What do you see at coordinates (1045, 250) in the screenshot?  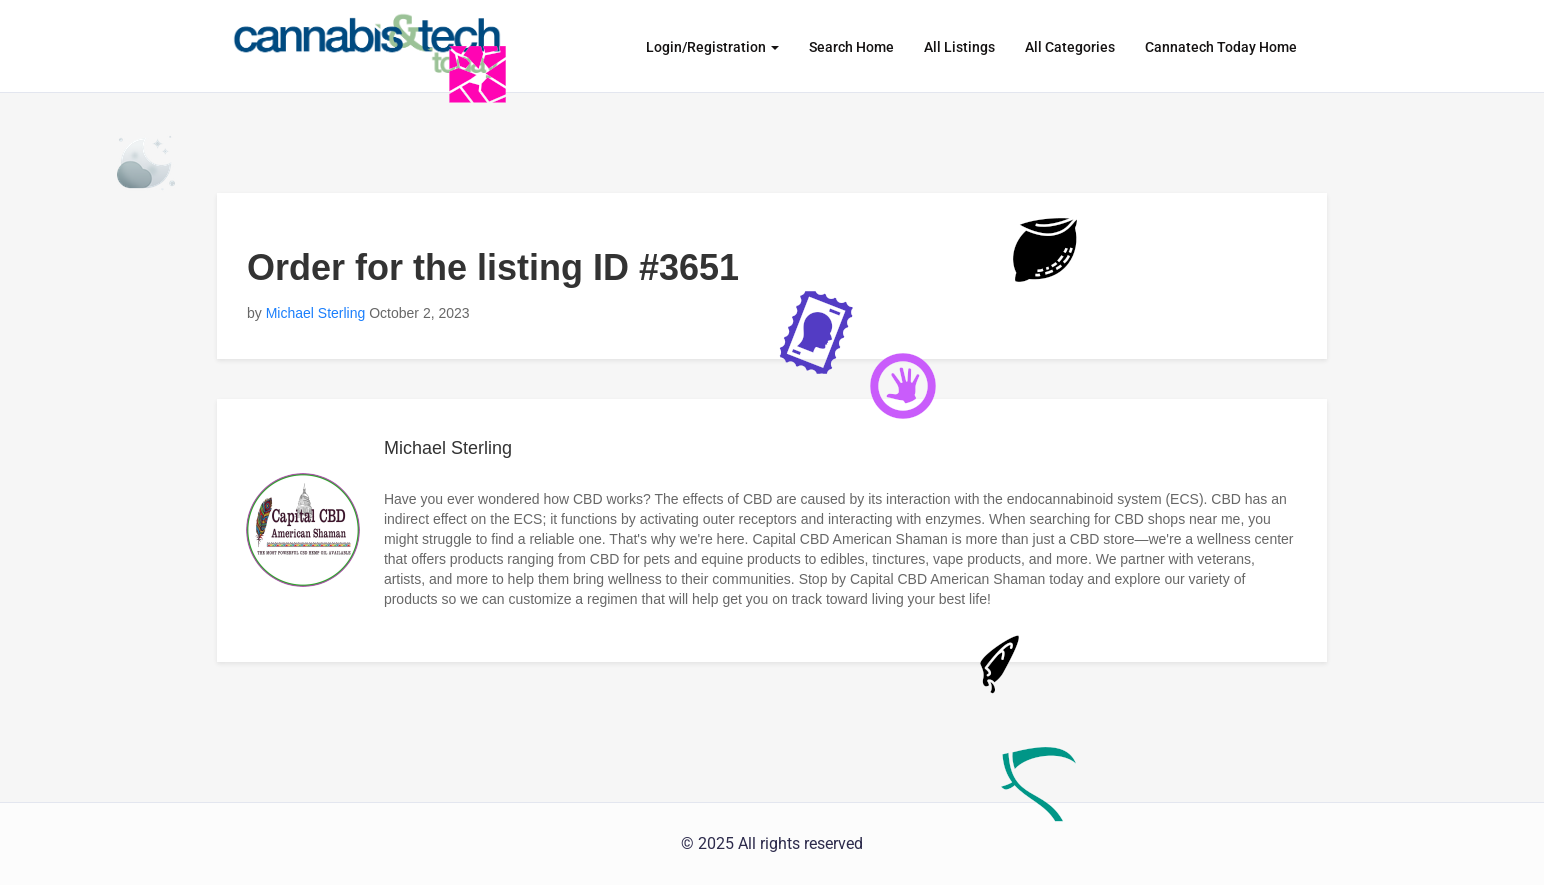 I see `indicates a citrus or lemon-flavored item` at bounding box center [1045, 250].